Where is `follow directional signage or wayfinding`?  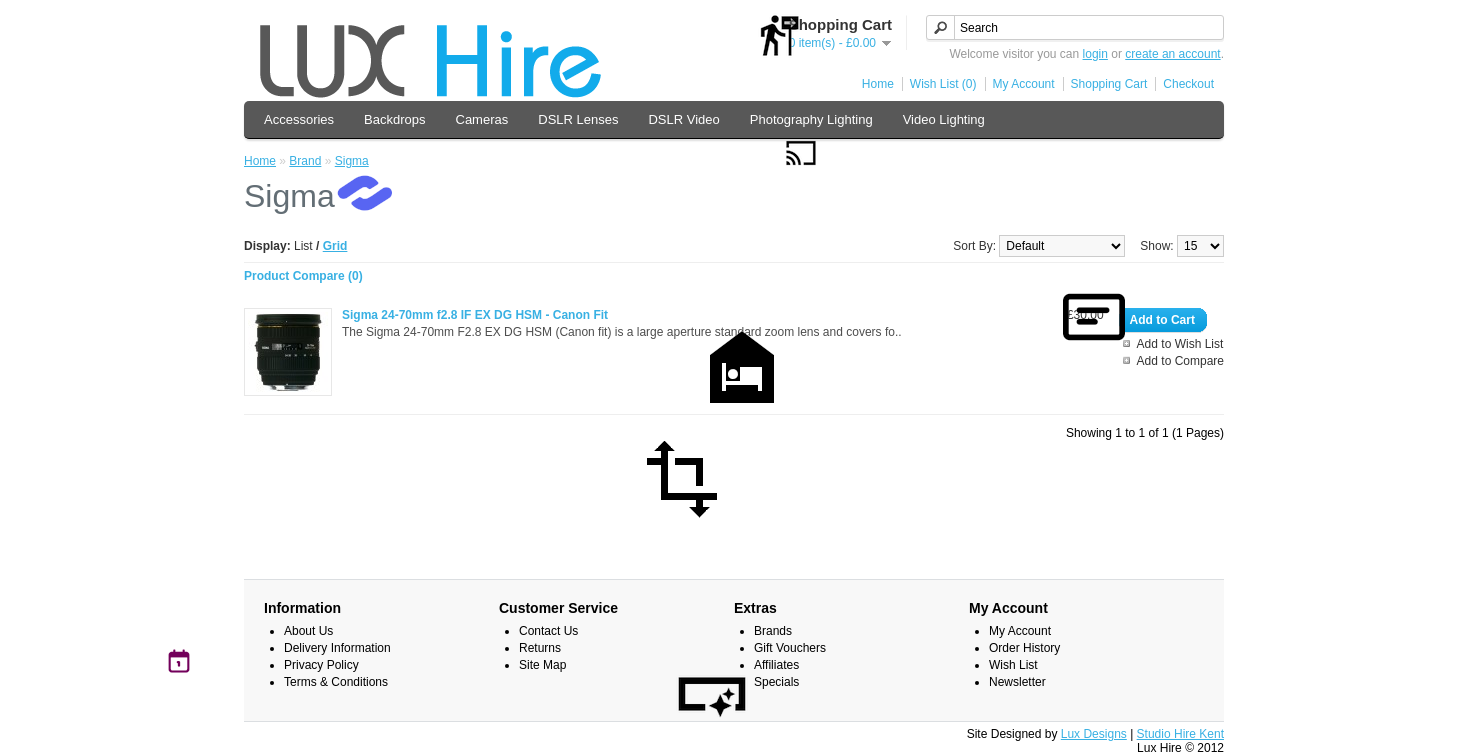
follow directional signage or wayfinding is located at coordinates (780, 35).